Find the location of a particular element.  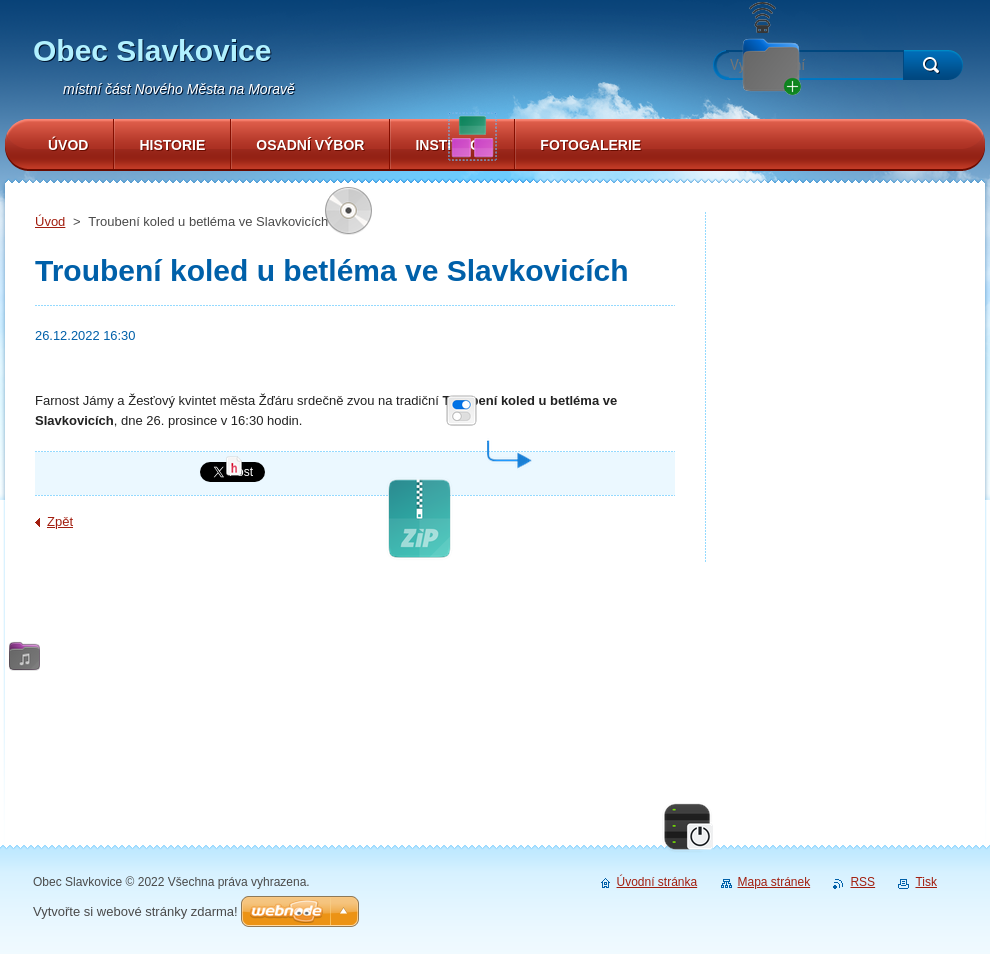

a compressed zip file is located at coordinates (419, 518).